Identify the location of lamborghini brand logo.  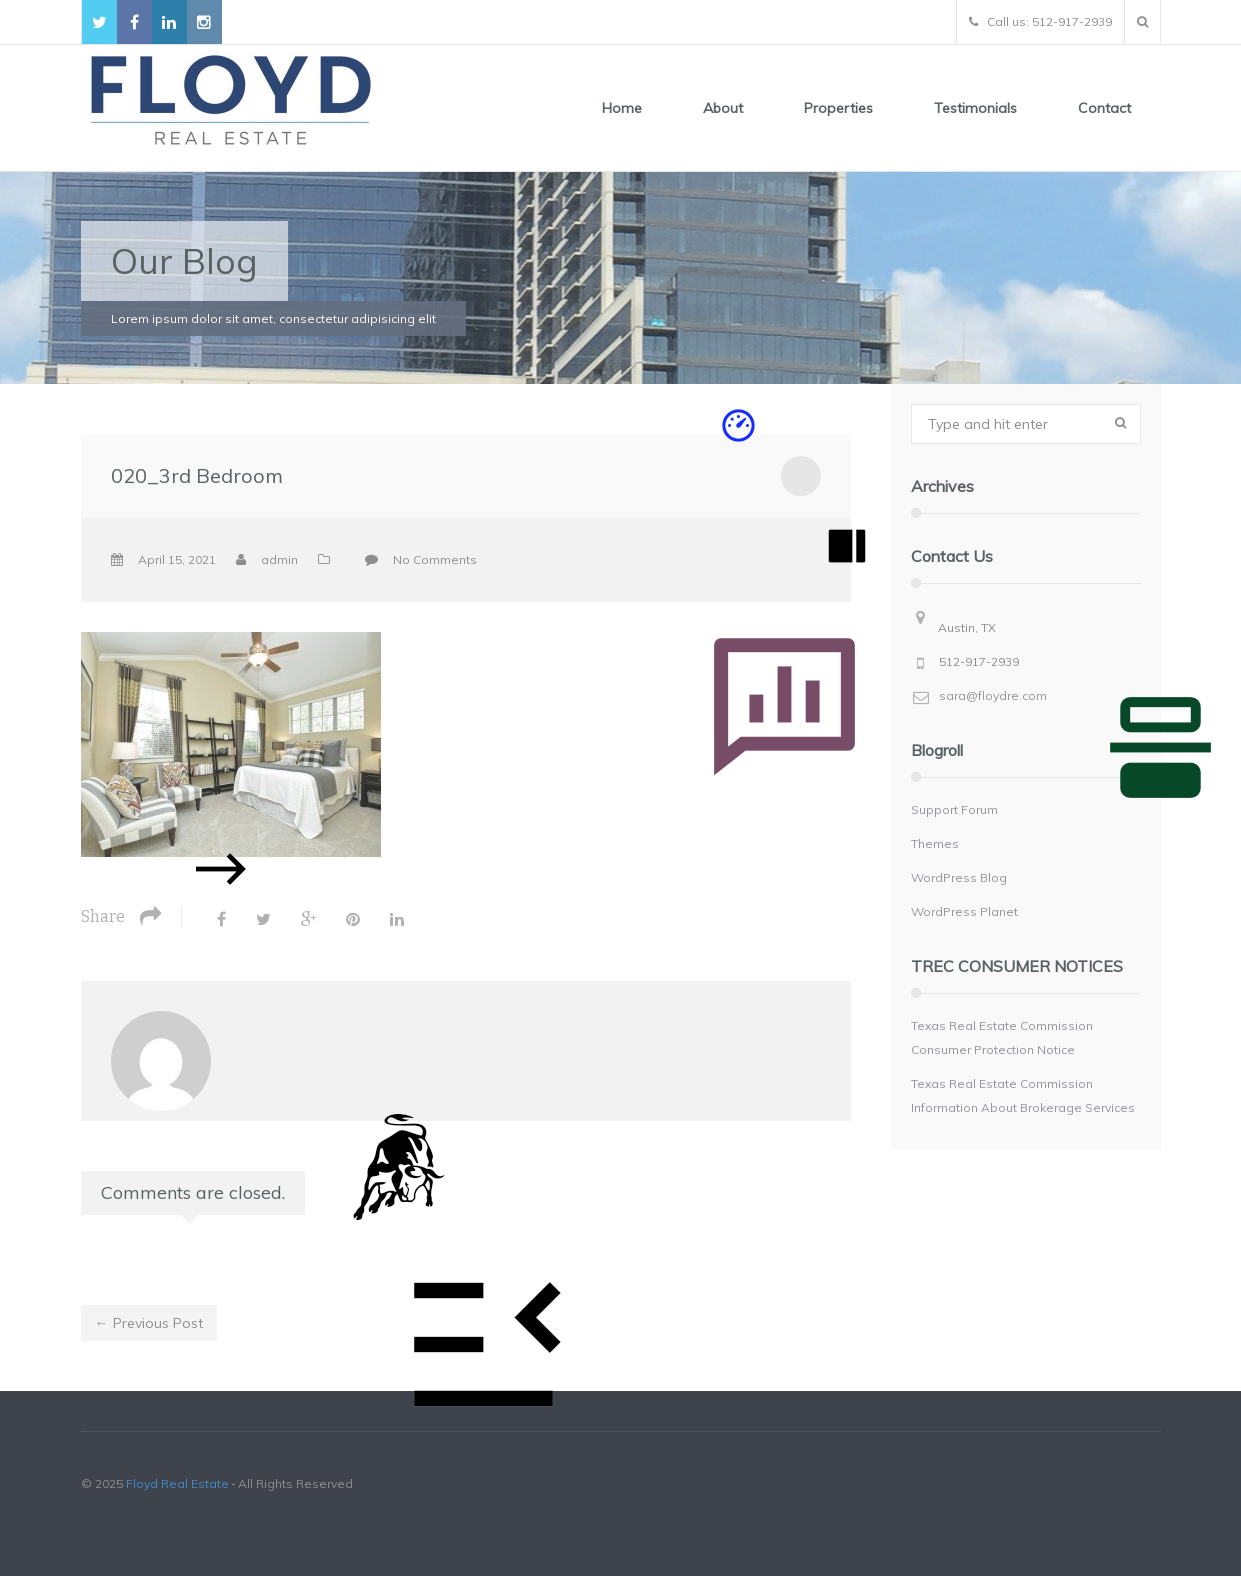
(399, 1167).